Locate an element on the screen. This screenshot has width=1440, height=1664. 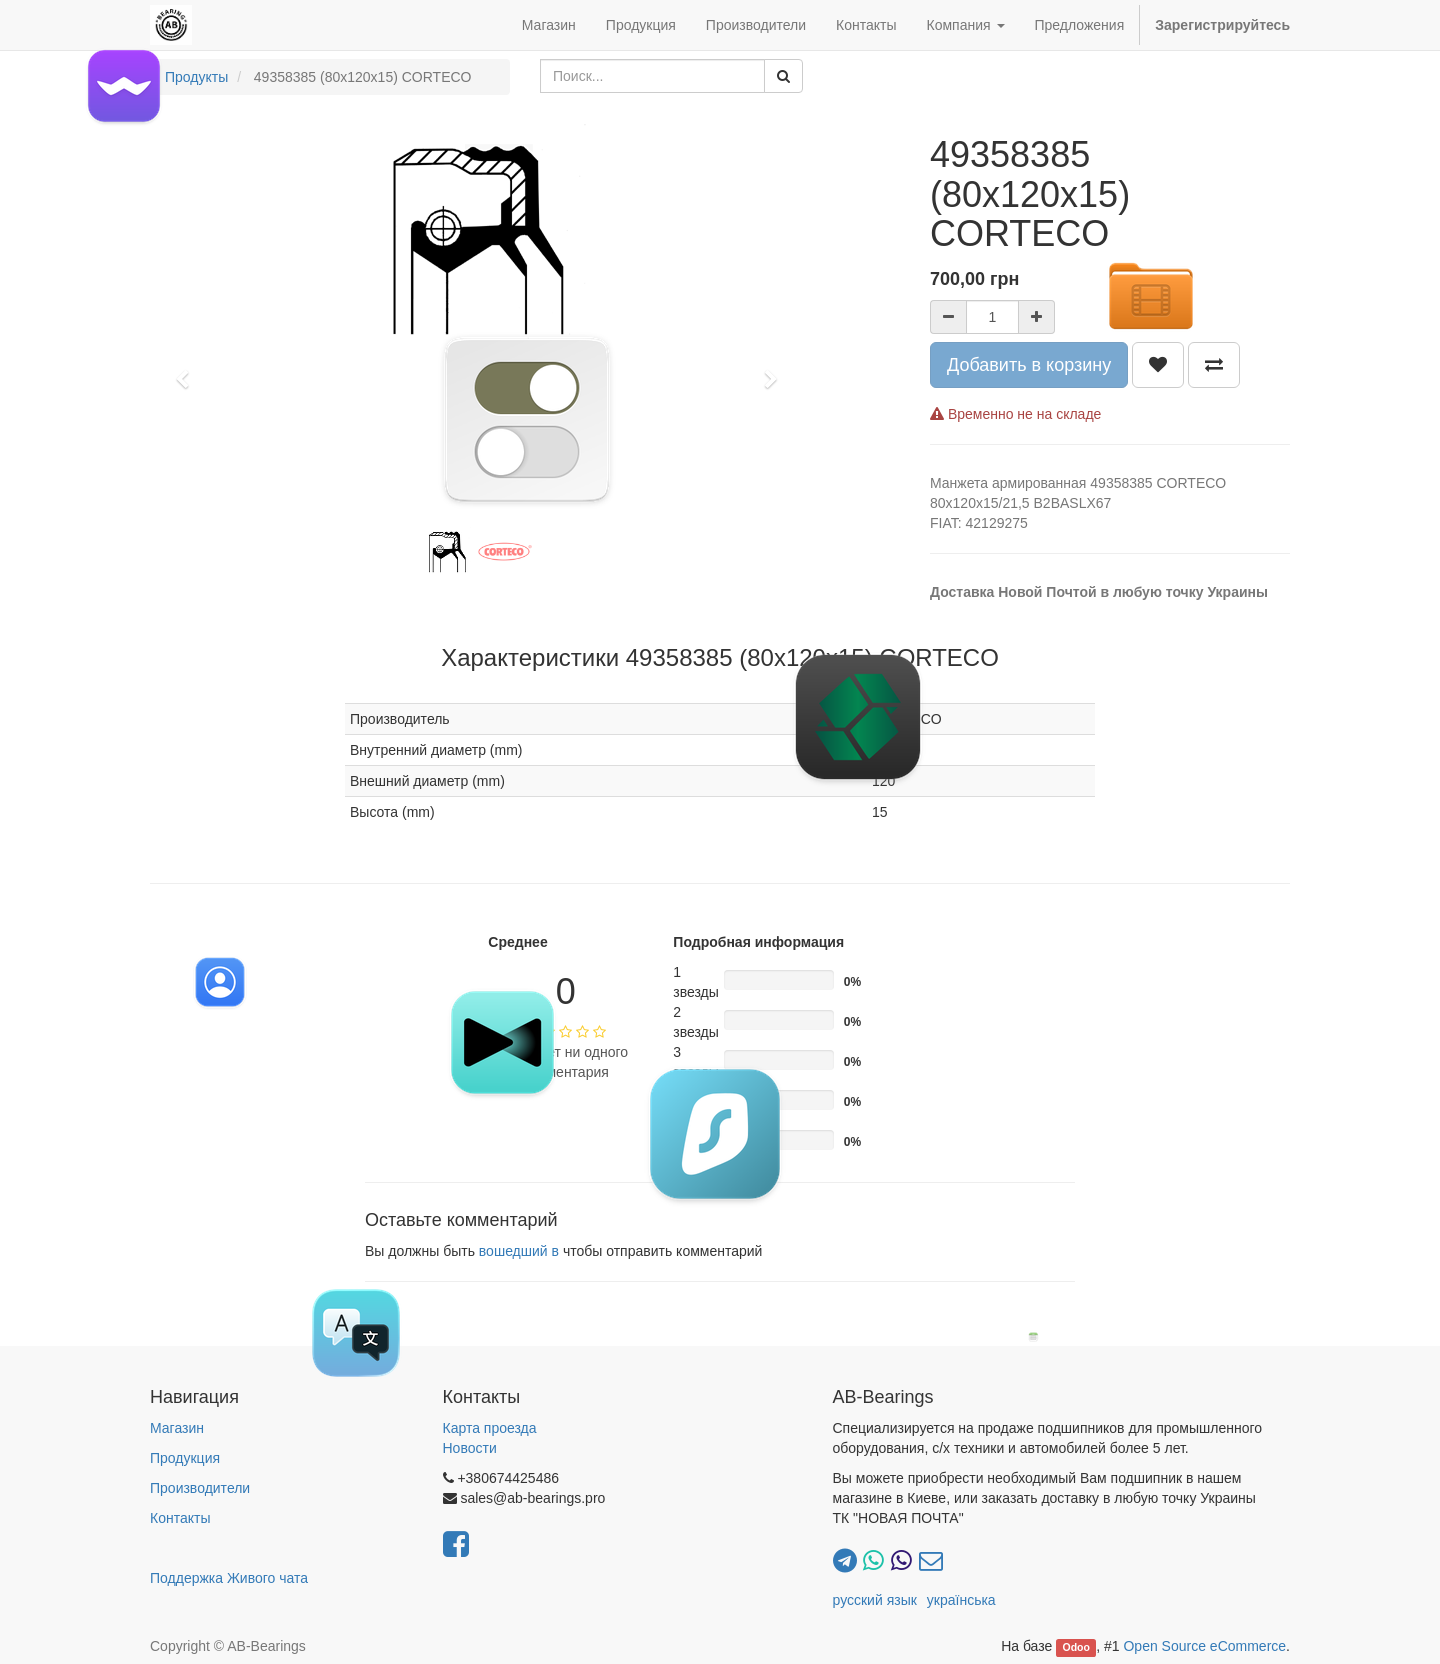
open ferdium messaging aggregator app is located at coordinates (124, 86).